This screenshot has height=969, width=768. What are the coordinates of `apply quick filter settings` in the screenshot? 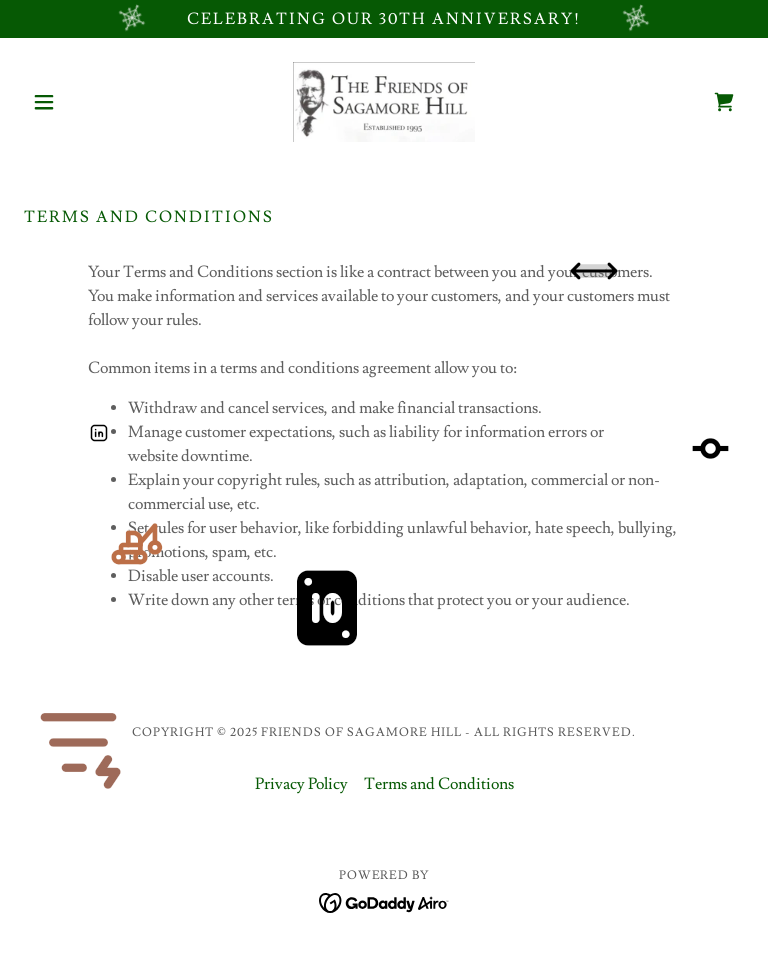 It's located at (78, 742).